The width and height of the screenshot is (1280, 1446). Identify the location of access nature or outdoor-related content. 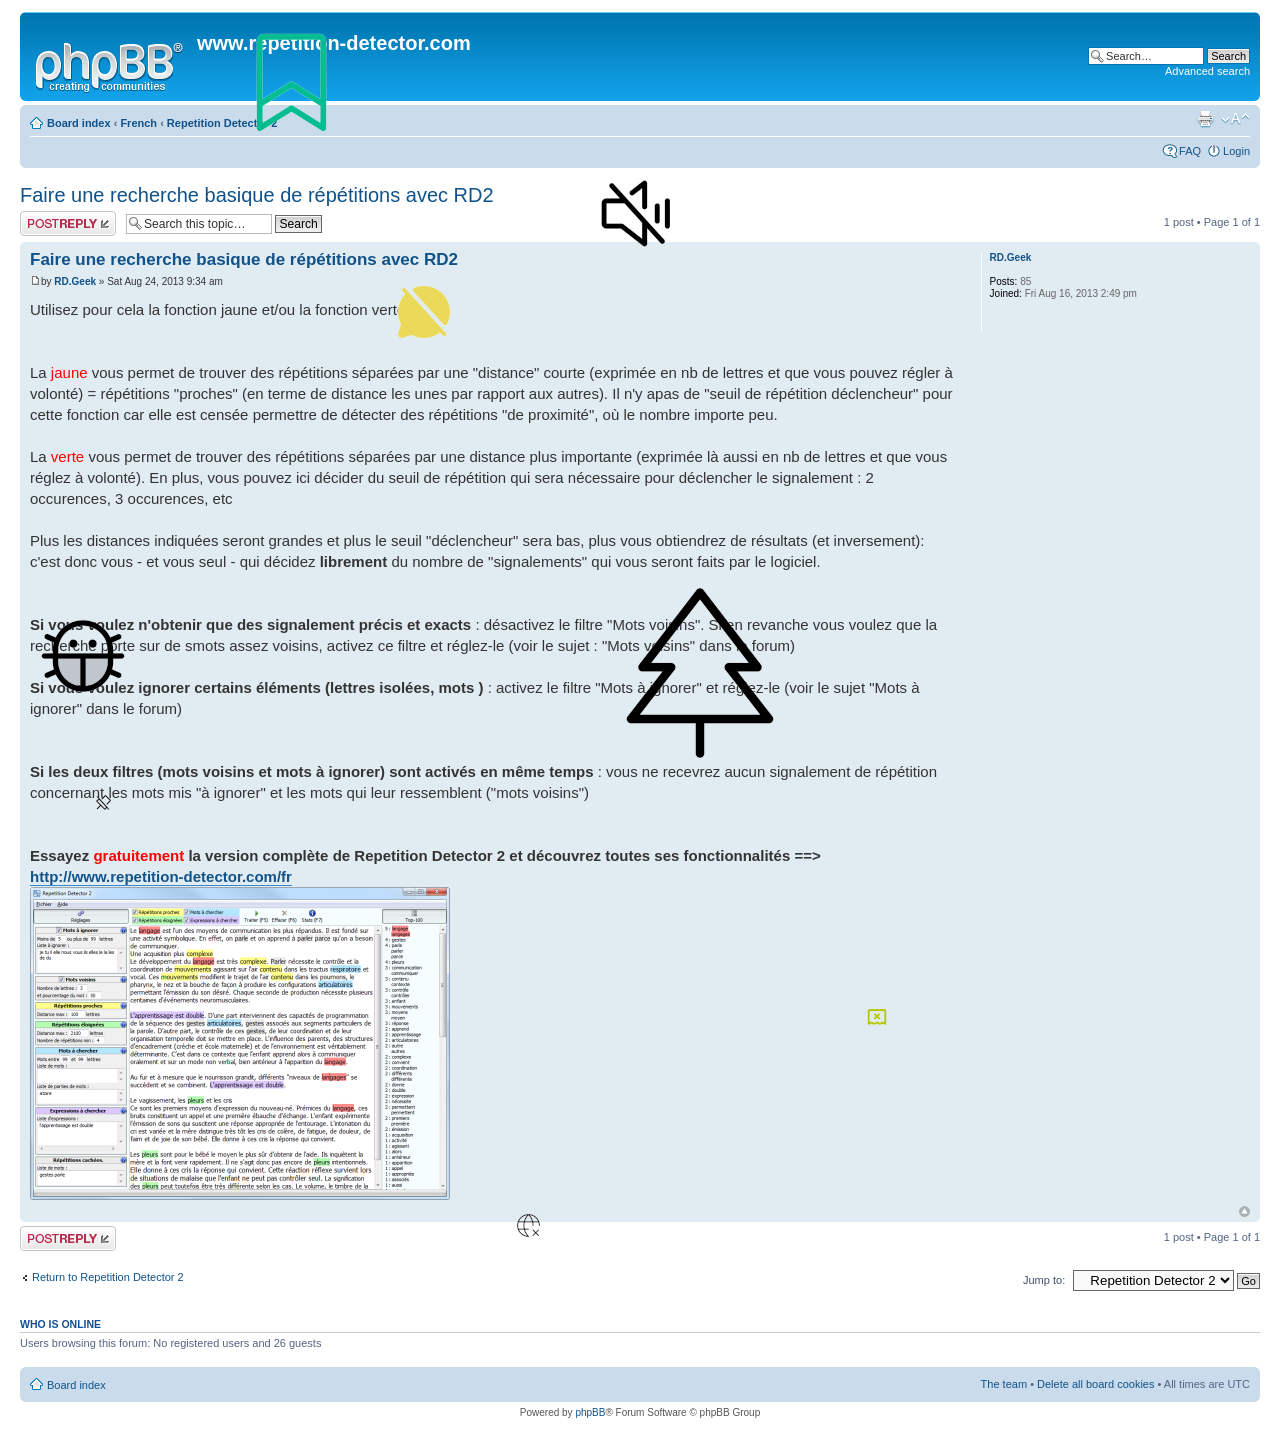
(700, 673).